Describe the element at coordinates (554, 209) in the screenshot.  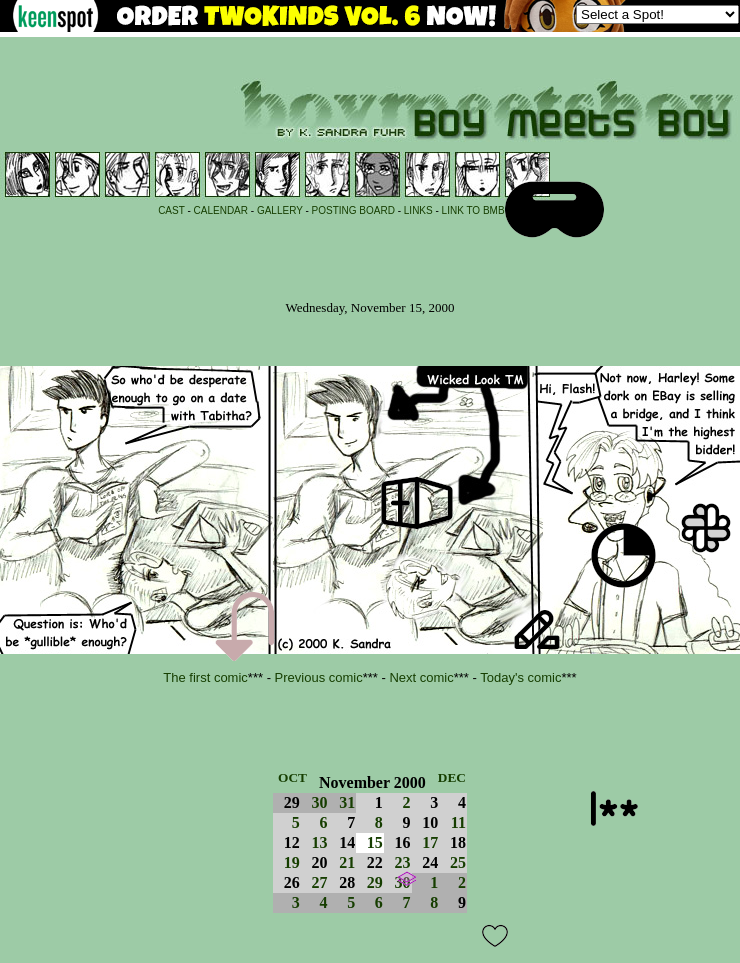
I see `access virtual reality or AR settings` at that location.